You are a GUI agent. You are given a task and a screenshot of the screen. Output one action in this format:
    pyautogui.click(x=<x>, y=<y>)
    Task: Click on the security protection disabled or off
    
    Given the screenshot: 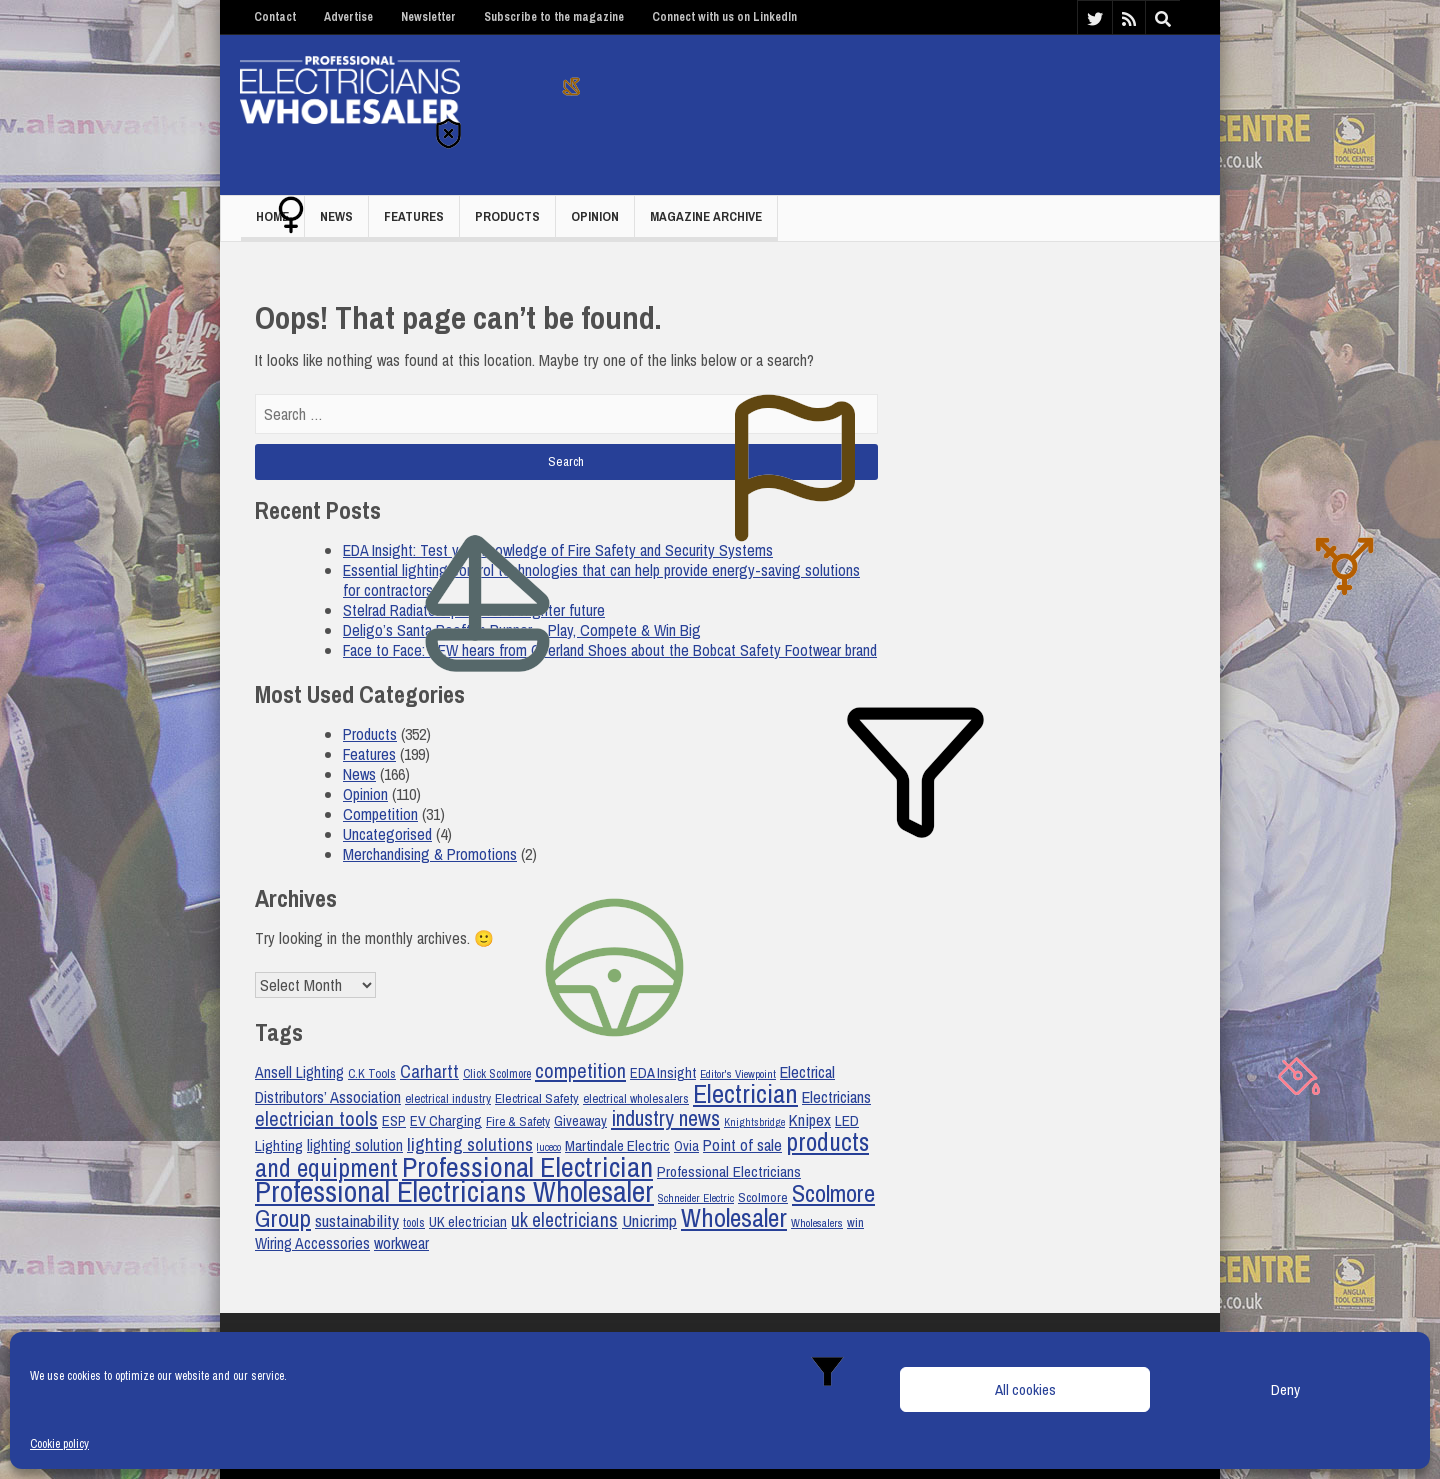 What is the action you would take?
    pyautogui.click(x=448, y=133)
    